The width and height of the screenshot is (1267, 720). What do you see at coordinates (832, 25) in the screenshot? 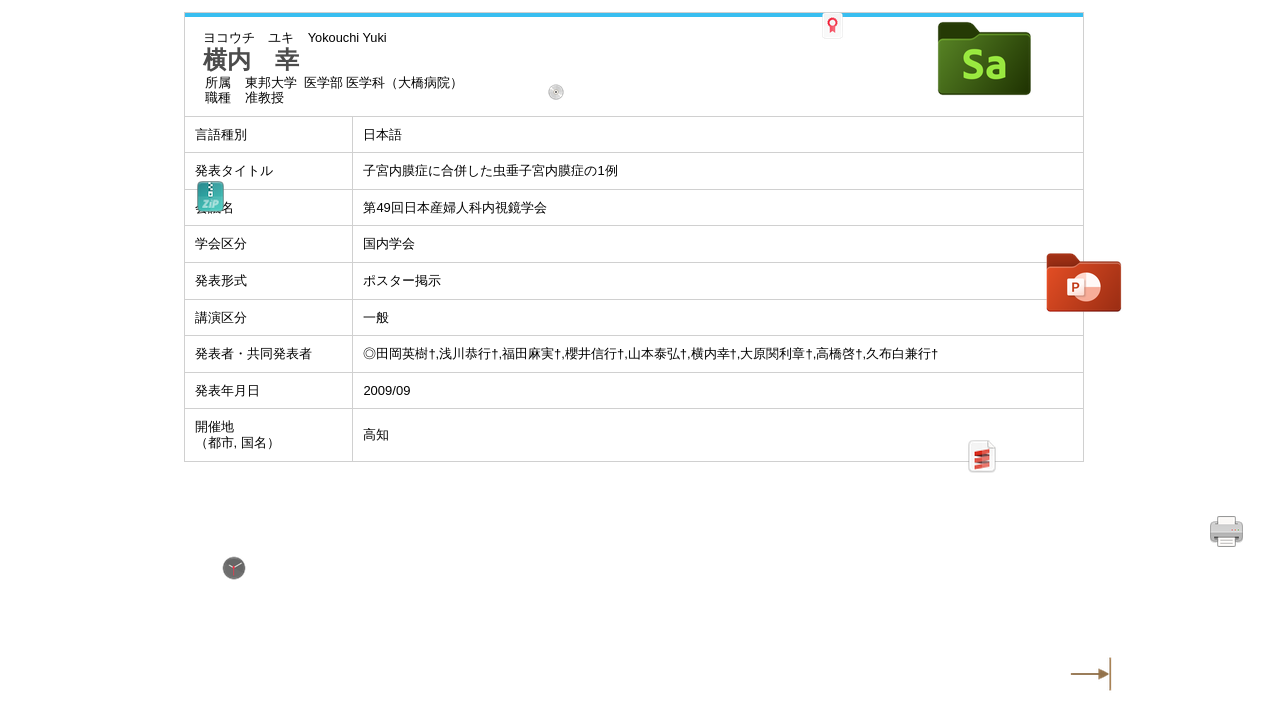
I see `a pkcs7 certificate file or security credential` at bounding box center [832, 25].